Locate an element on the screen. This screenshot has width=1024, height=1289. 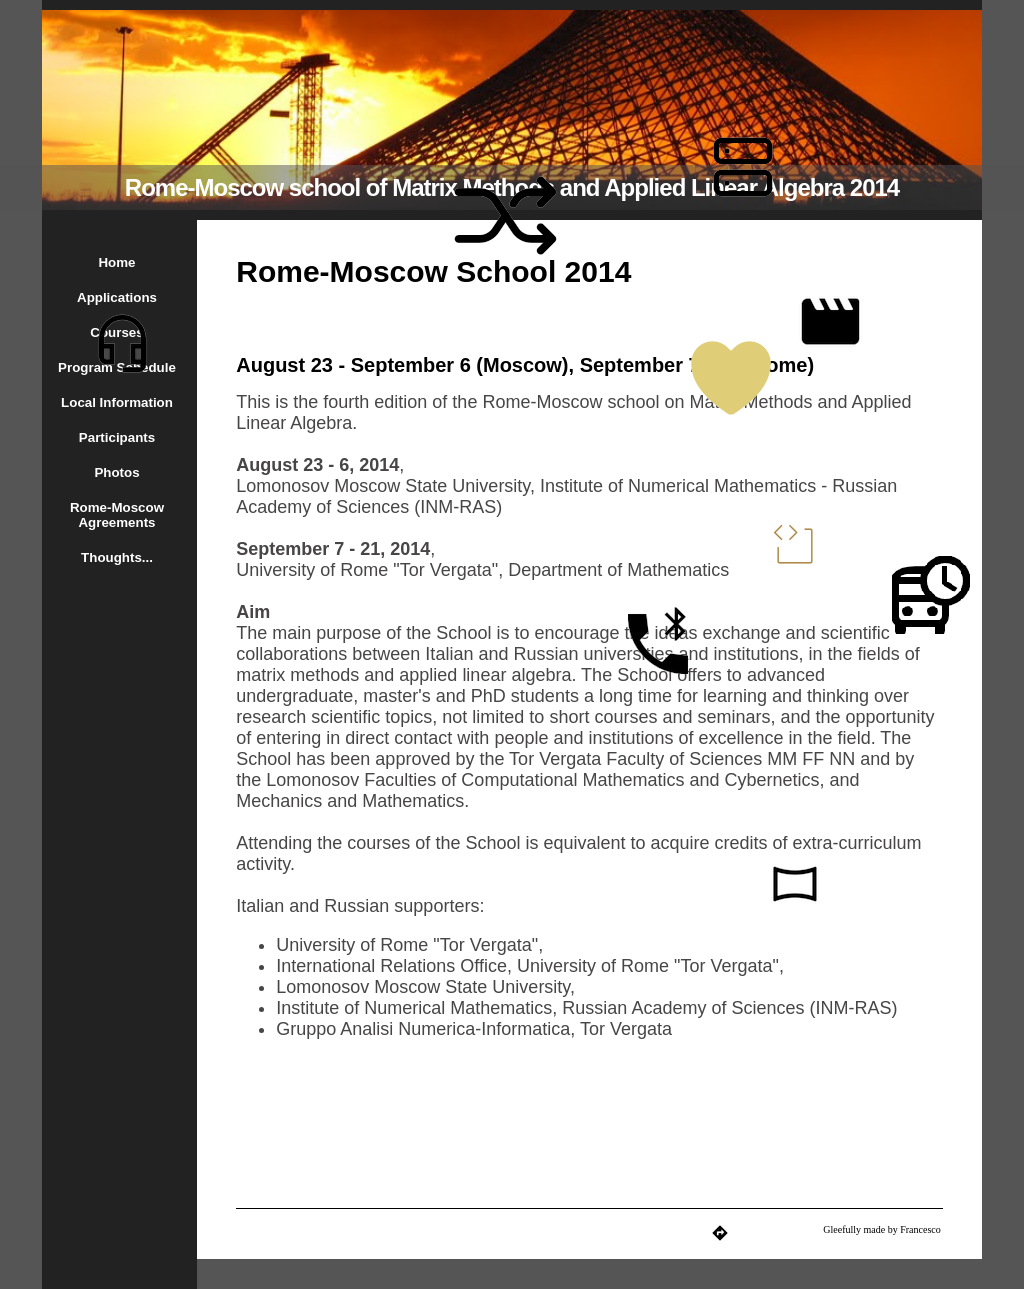
add to favorites is located at coordinates (731, 378).